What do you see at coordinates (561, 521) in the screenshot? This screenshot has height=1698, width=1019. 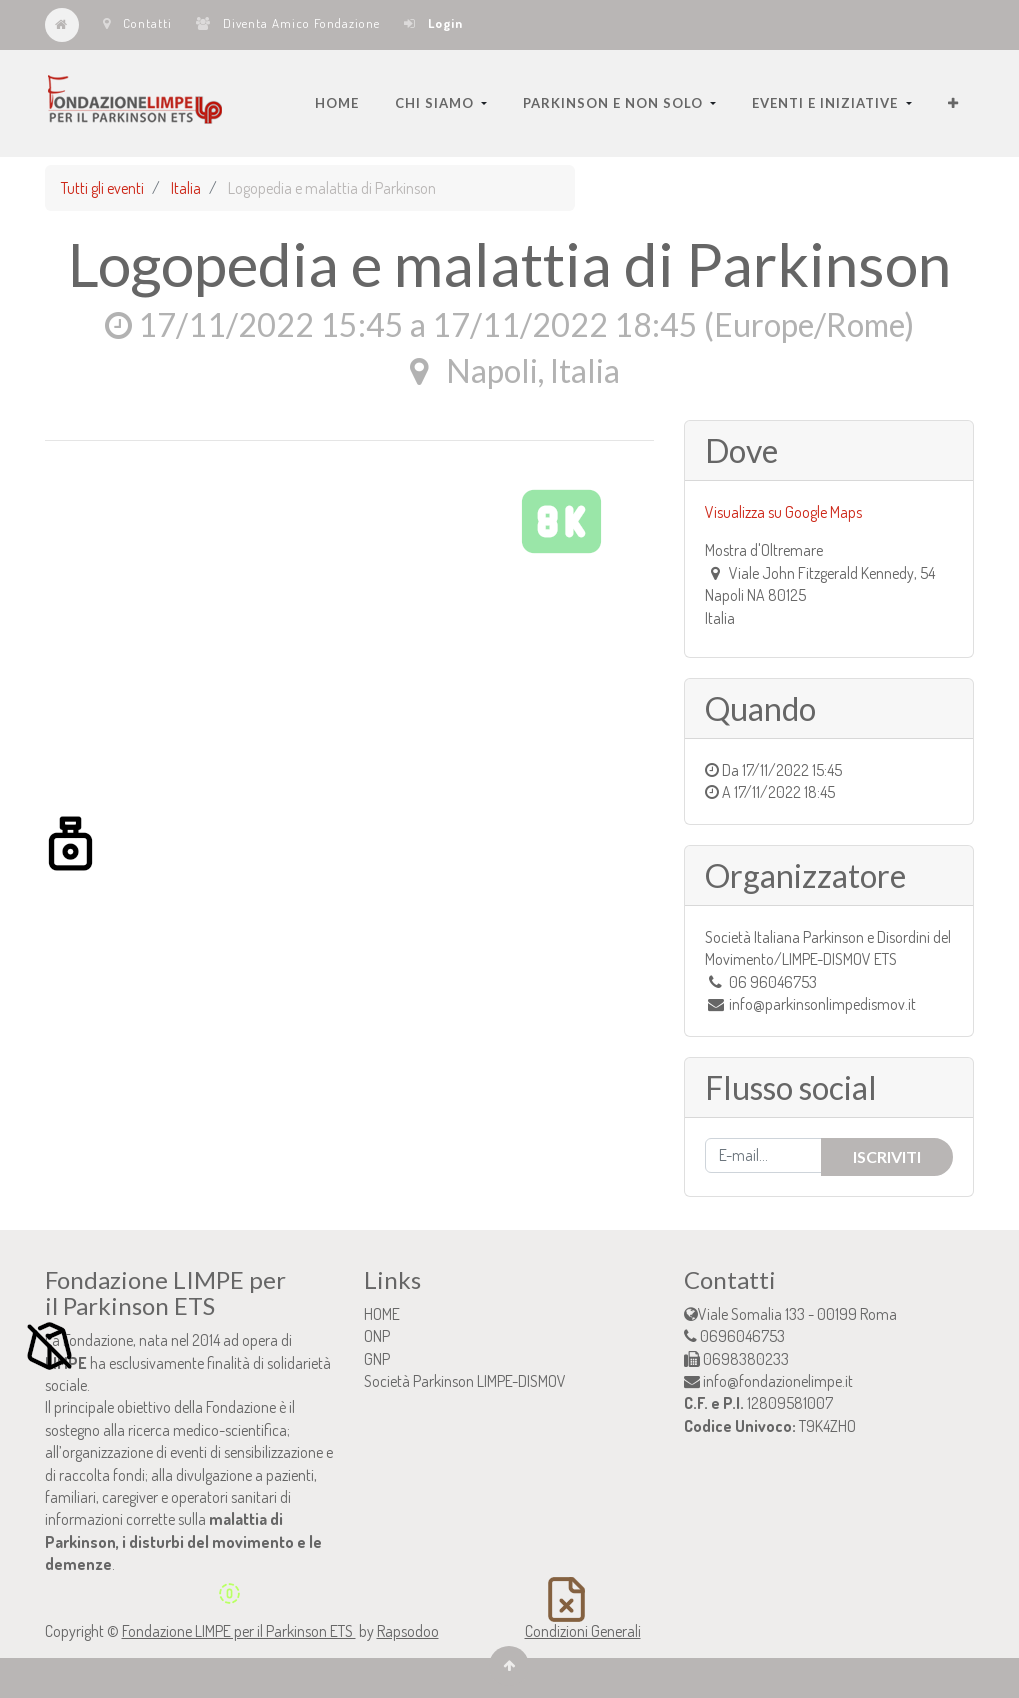 I see `indicates 8K video resolution quality` at bounding box center [561, 521].